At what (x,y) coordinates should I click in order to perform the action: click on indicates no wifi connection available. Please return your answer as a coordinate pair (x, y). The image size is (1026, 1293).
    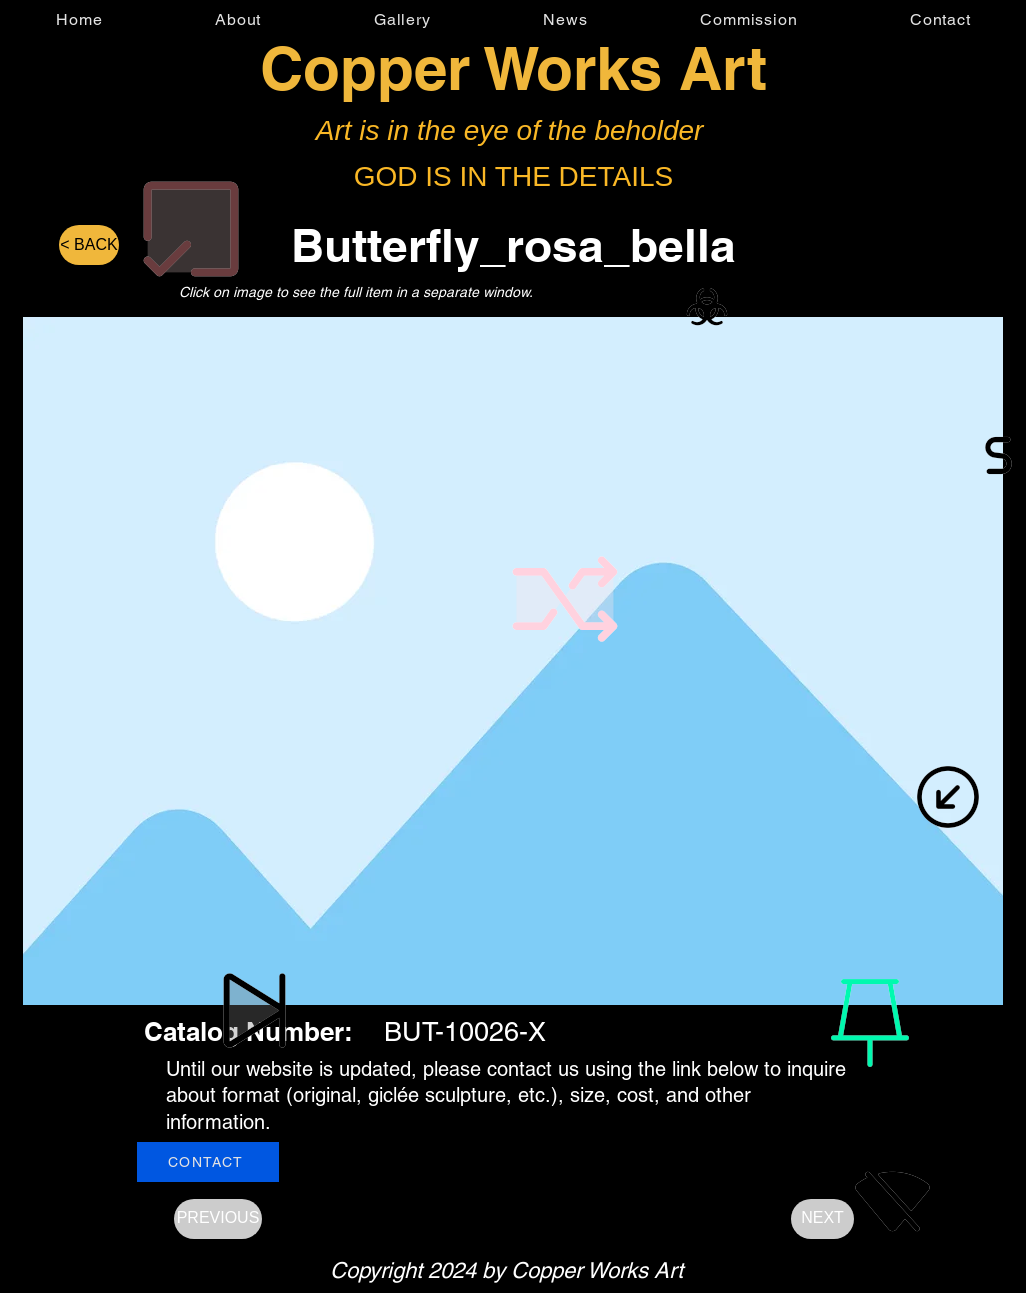
    Looking at the image, I should click on (892, 1201).